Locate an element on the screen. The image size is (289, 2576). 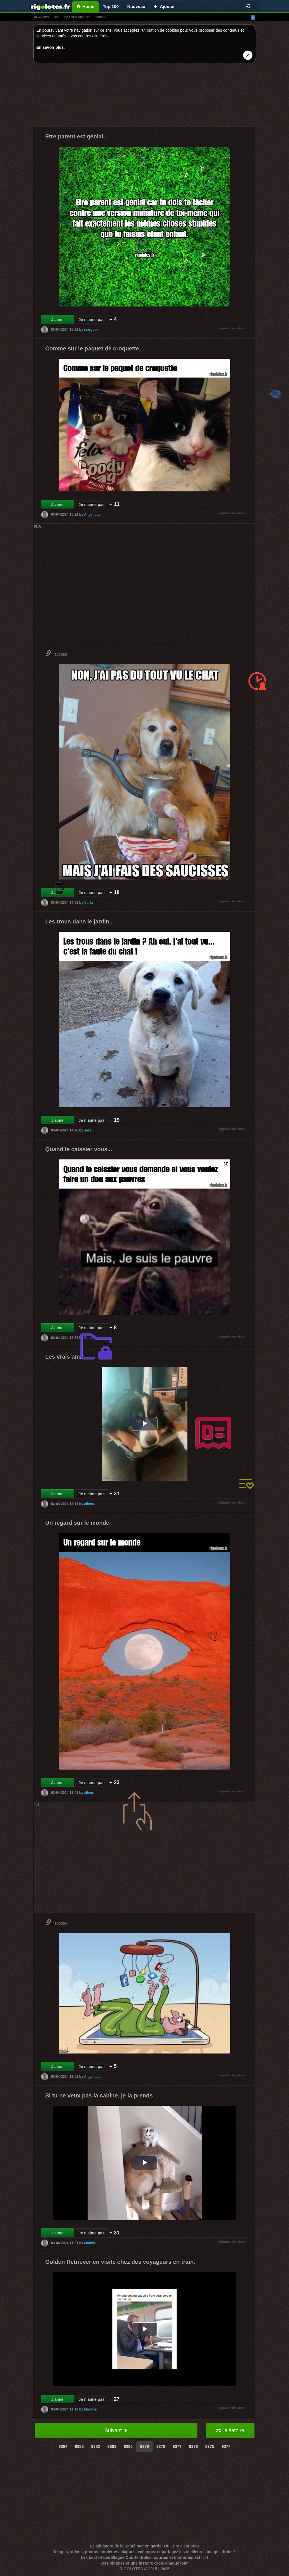
hide password or sensitive content is located at coordinates (276, 394).